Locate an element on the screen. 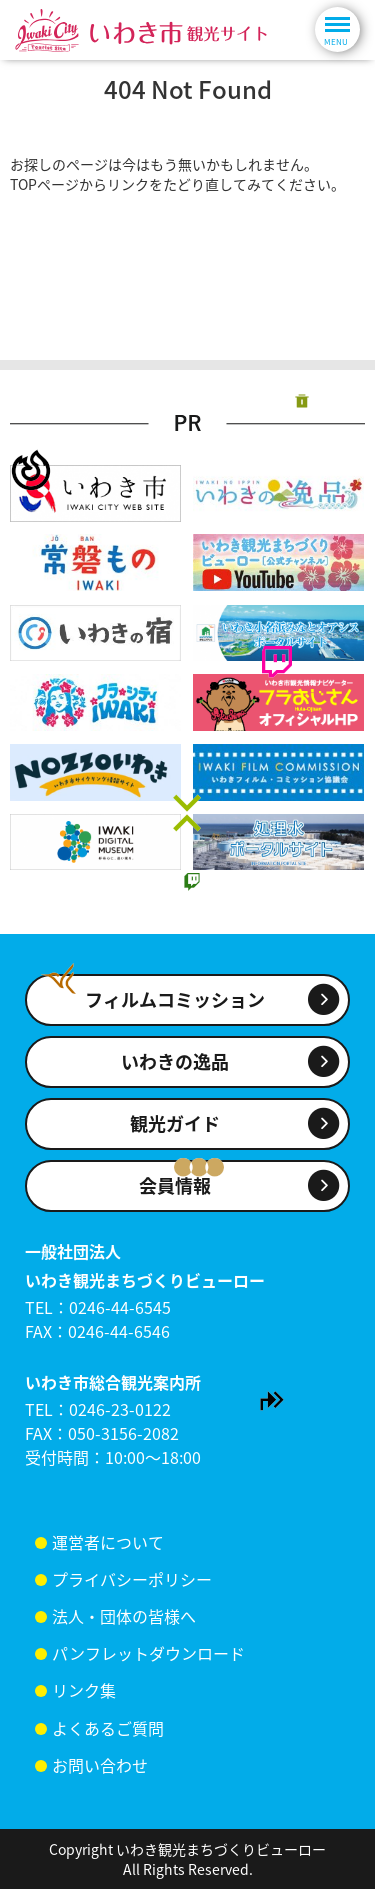 The width and height of the screenshot is (375, 1889). open Twitch app is located at coordinates (277, 661).